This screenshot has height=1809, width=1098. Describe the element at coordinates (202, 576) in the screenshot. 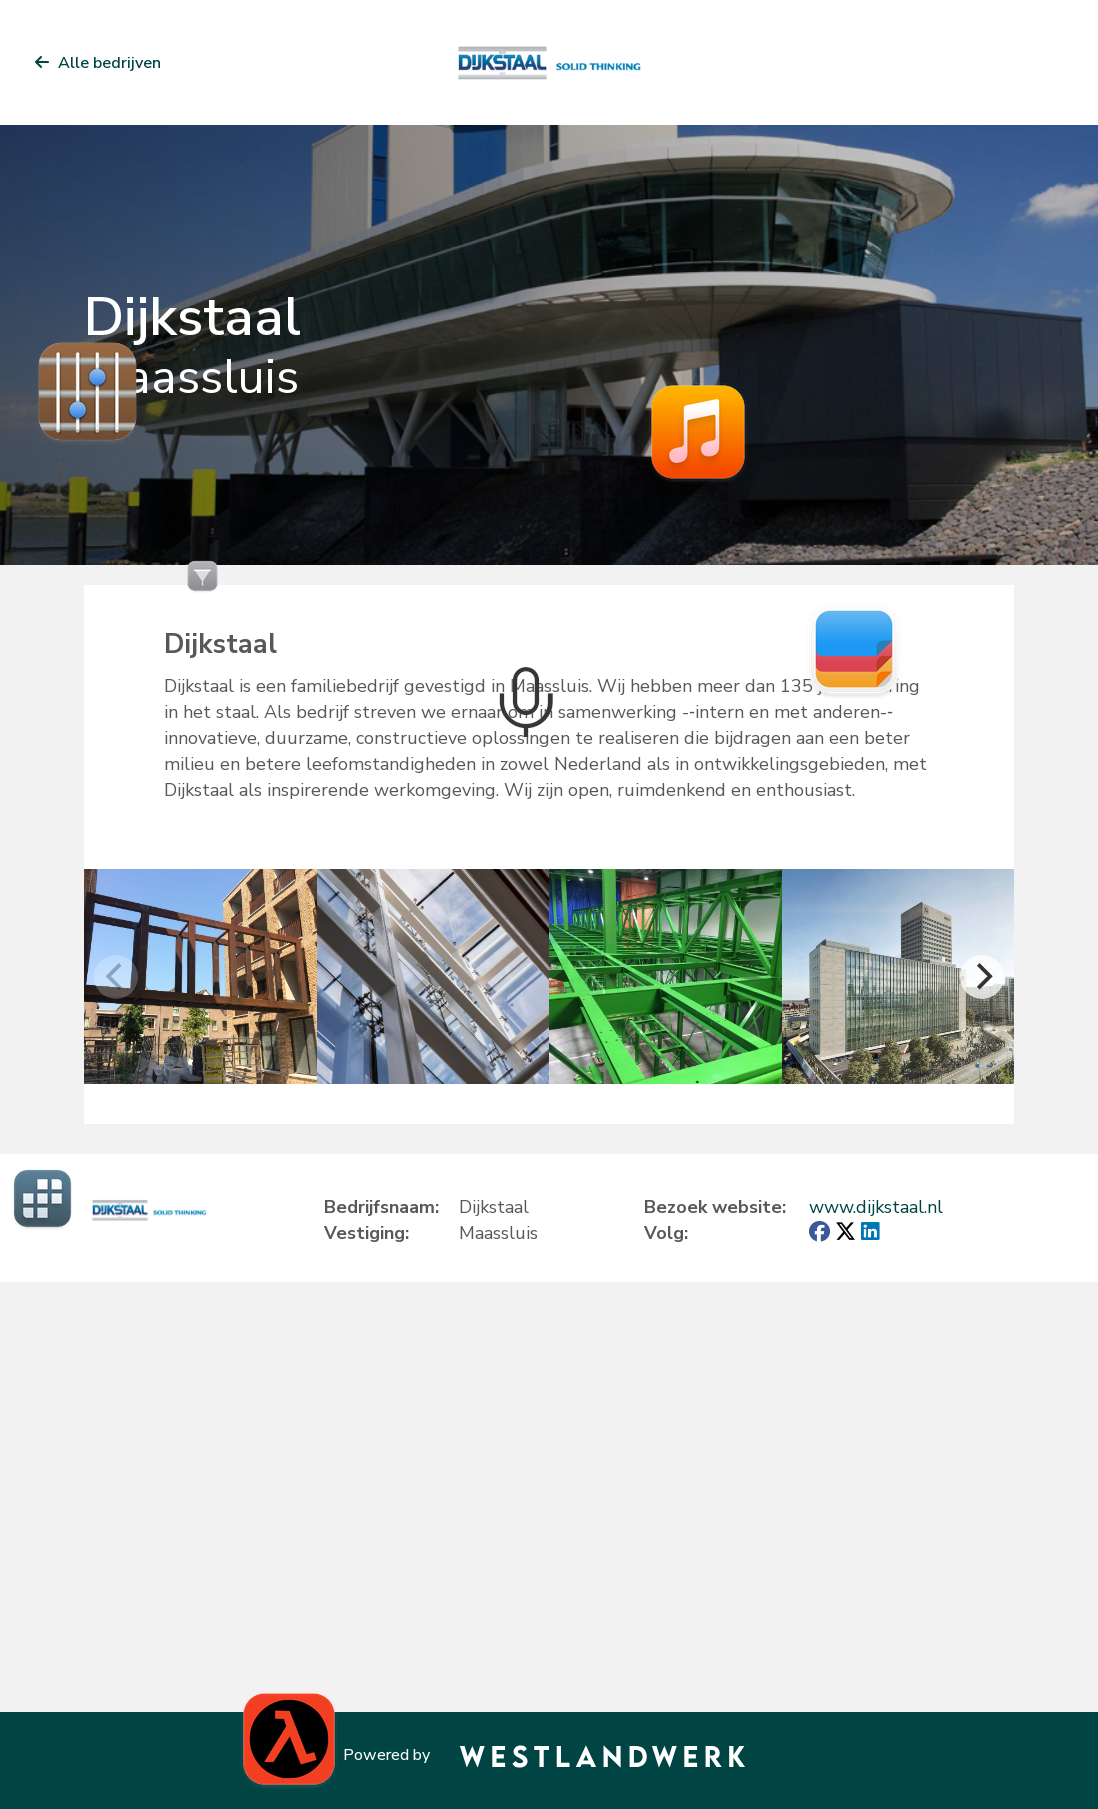

I see `access display filter settings` at that location.